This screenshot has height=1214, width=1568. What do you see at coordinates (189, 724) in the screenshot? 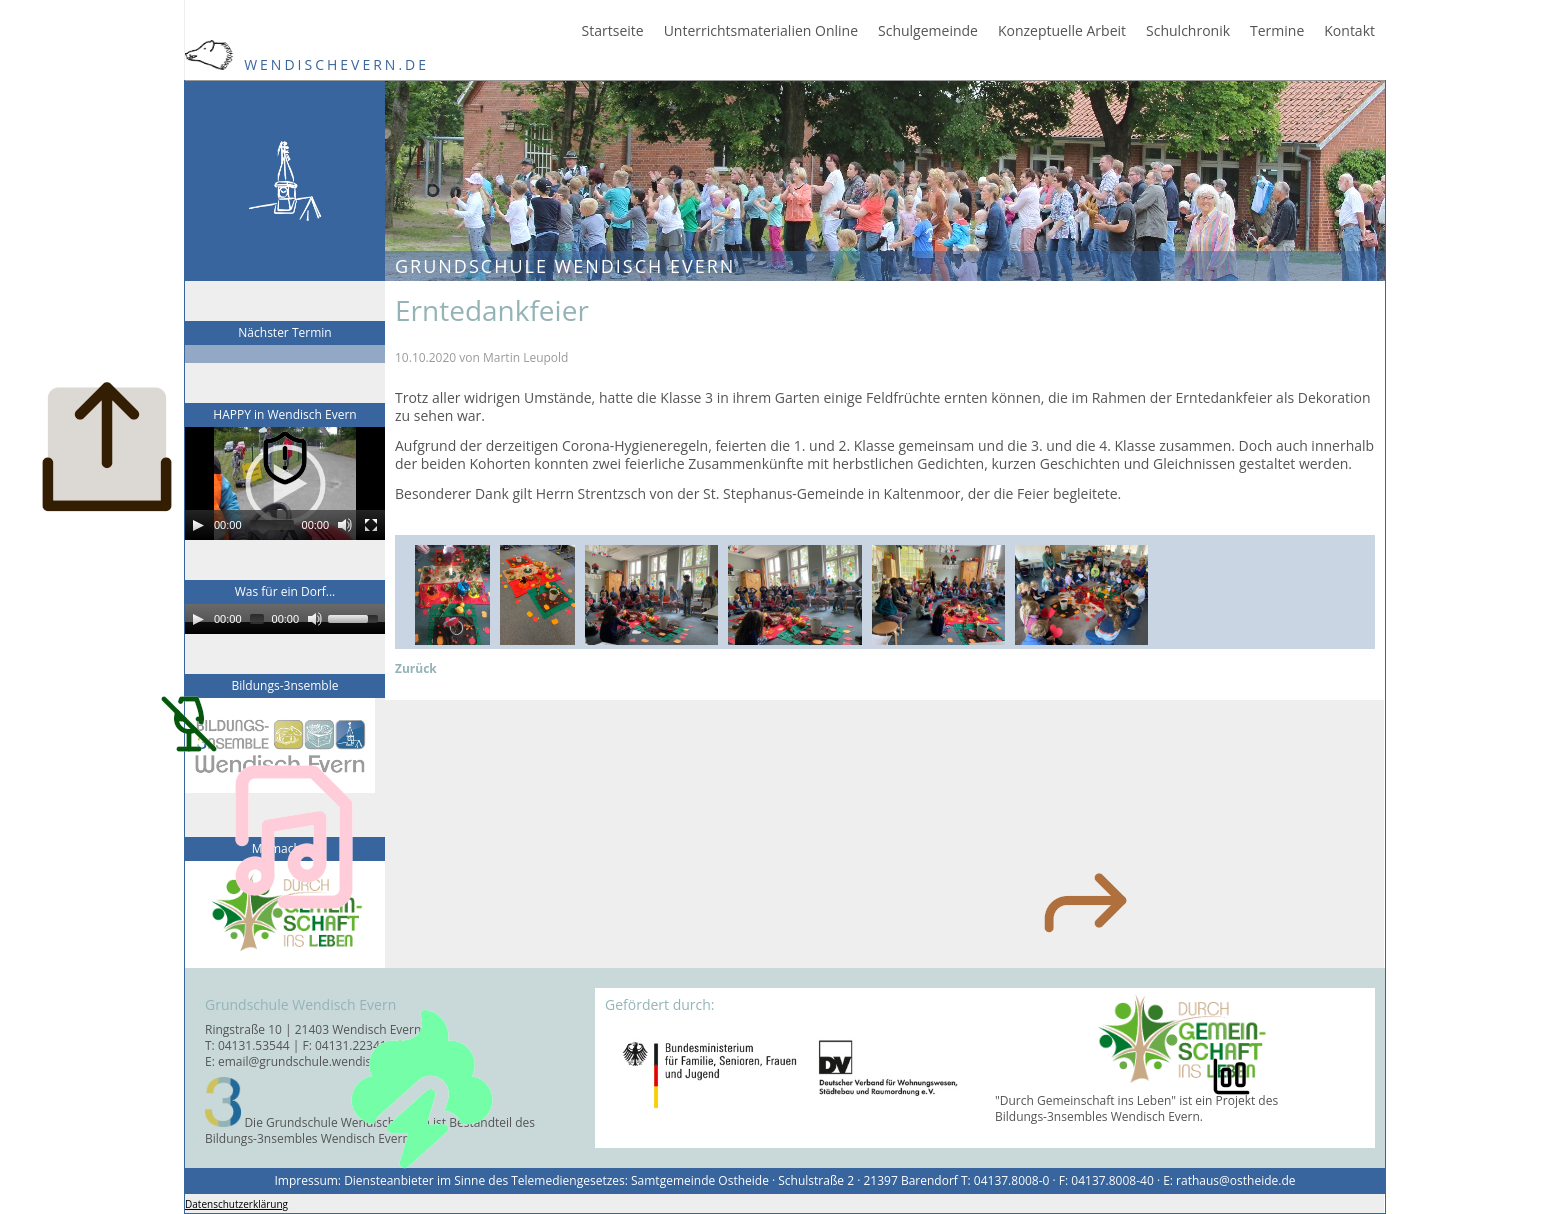
I see `indicates alcohol-free or no alcoholic beverages` at bounding box center [189, 724].